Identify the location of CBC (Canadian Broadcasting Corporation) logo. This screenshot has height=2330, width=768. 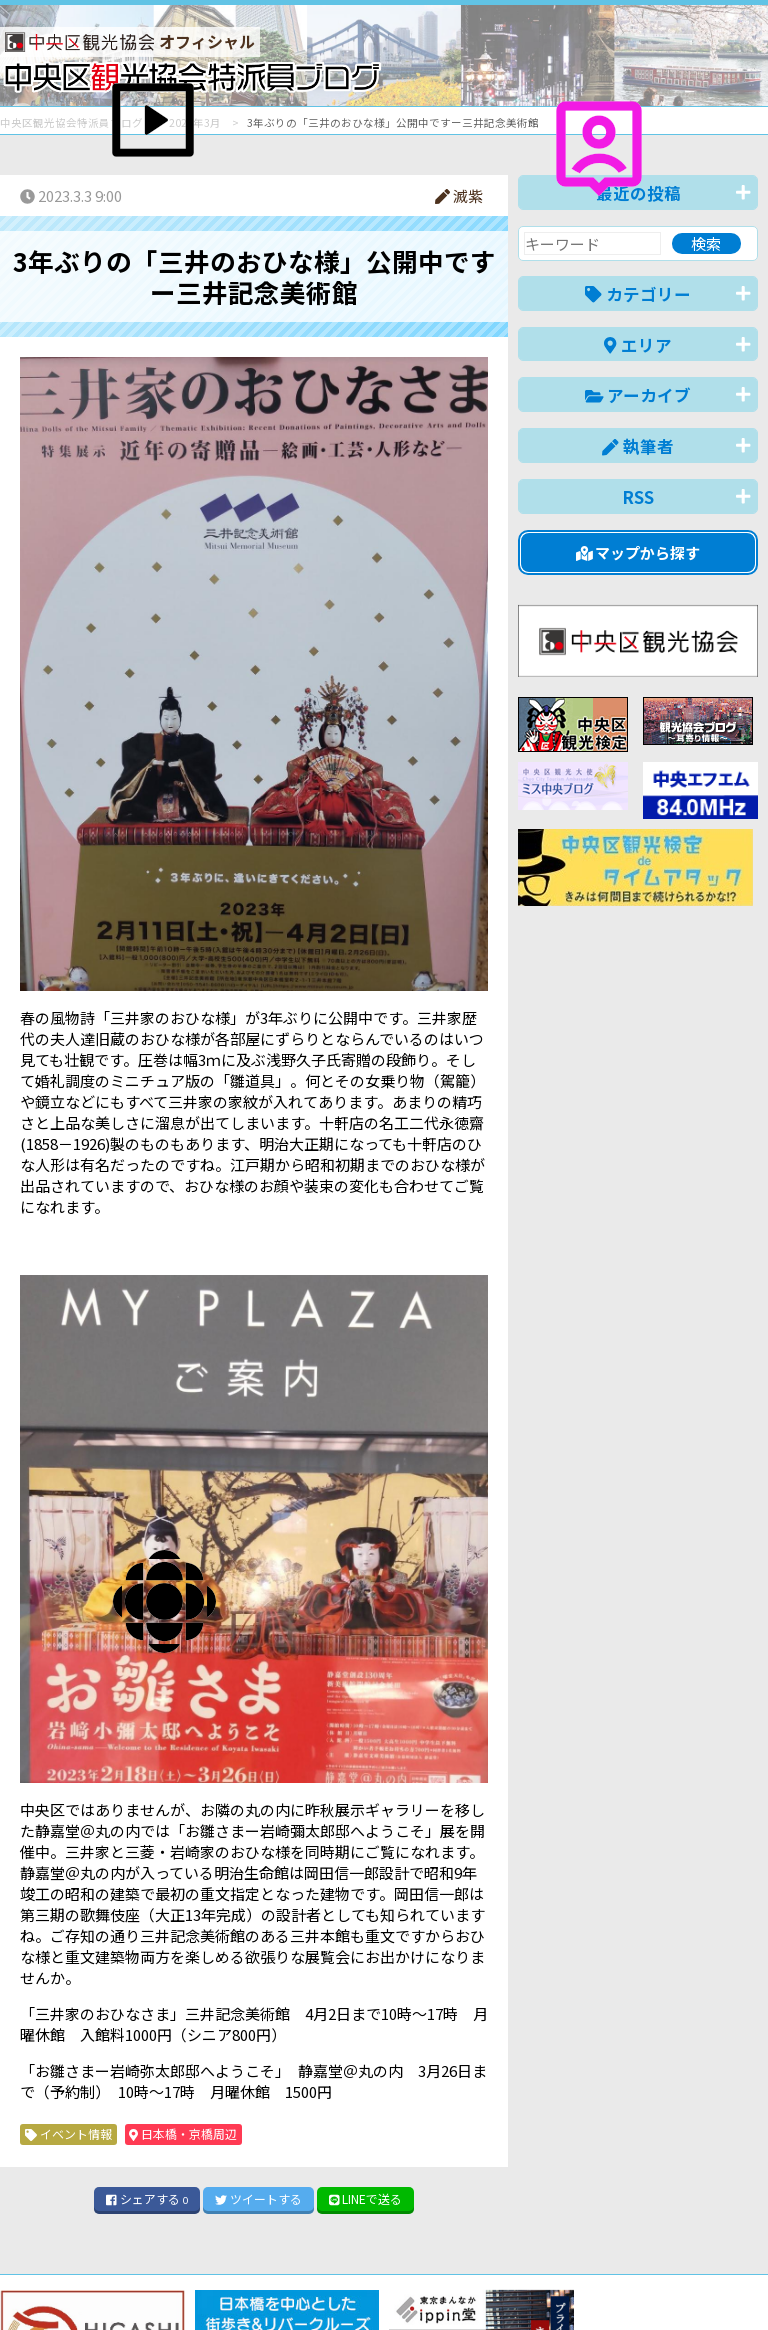
(164, 1601).